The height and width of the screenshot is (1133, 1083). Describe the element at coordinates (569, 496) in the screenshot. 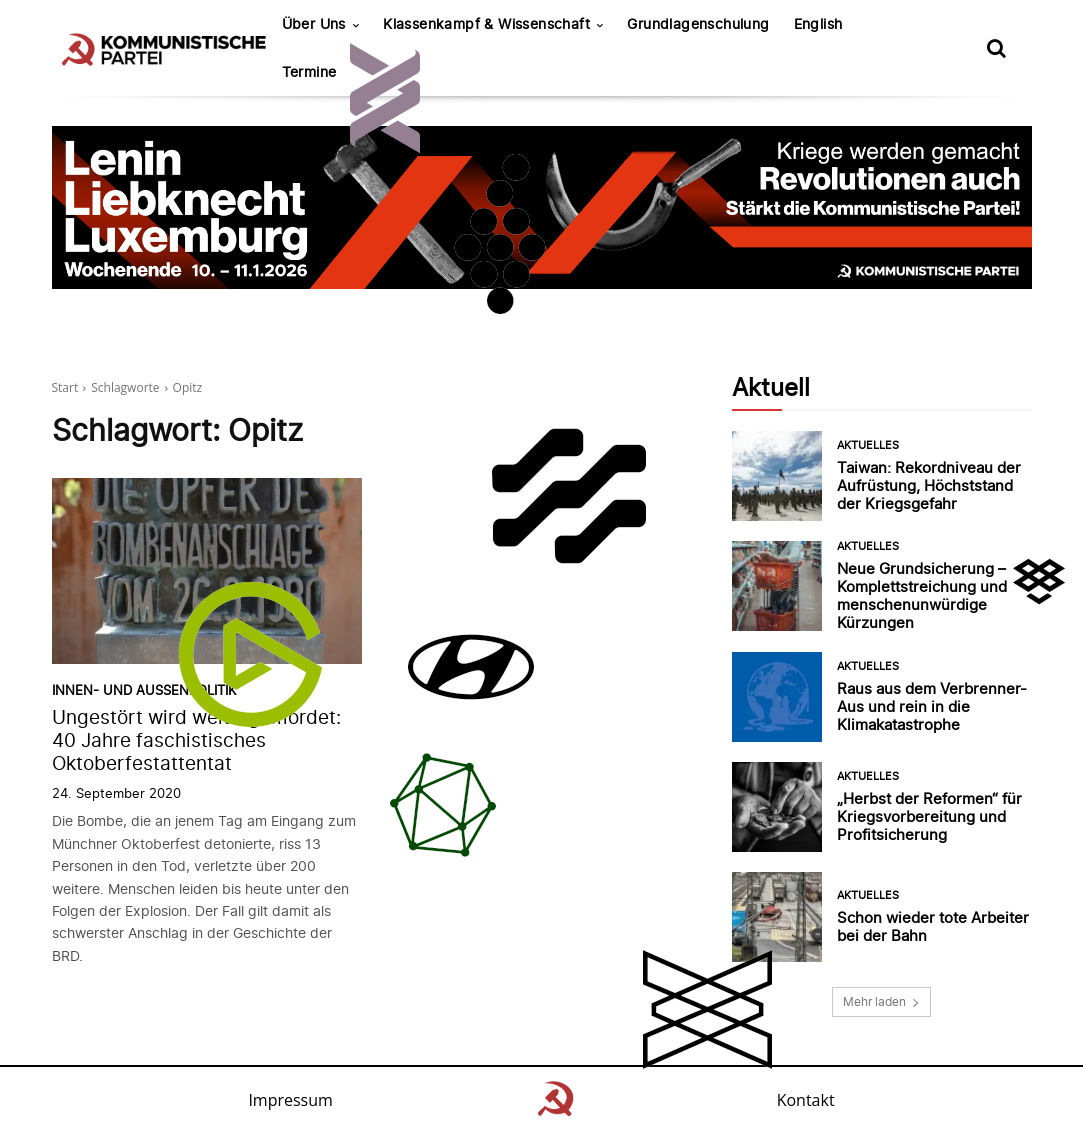

I see `langflow app logo` at that location.